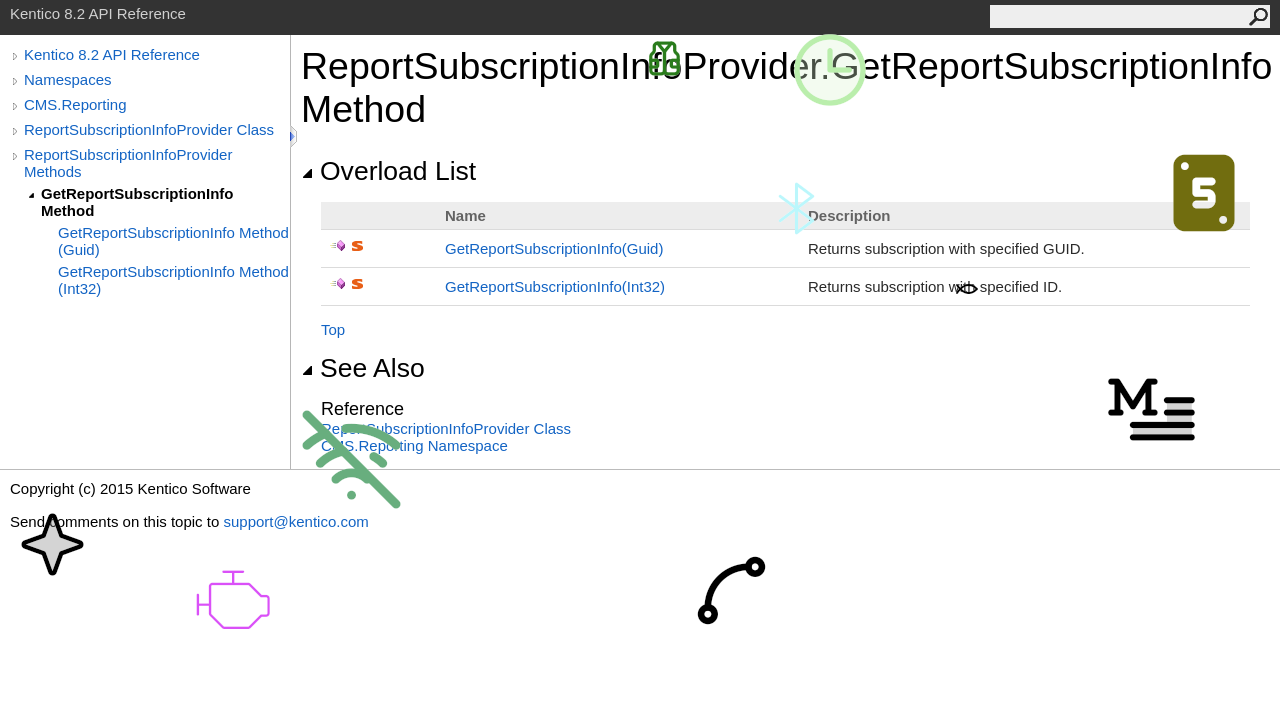 The image size is (1280, 720). I want to click on indicates wifi is currently disabled, so click(351, 459).